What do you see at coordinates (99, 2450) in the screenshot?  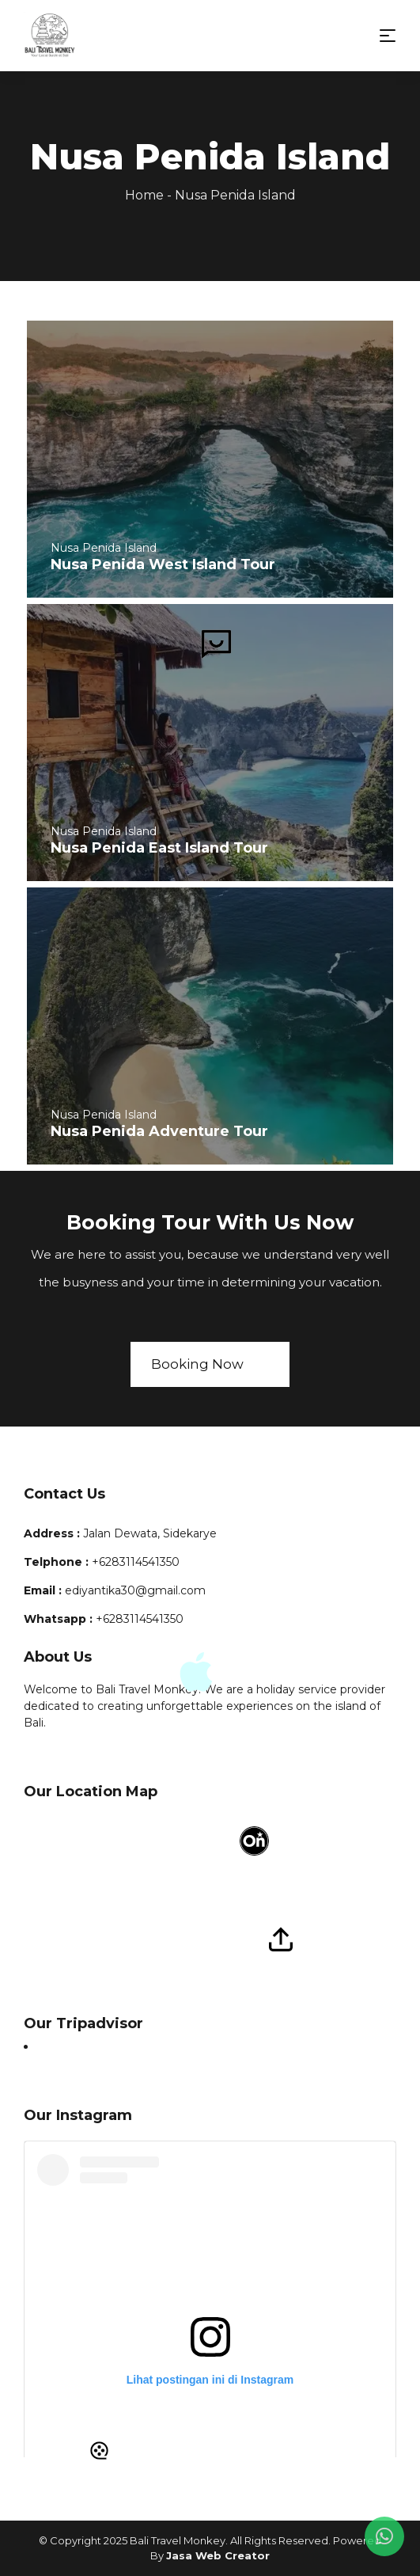 I see `browse movies or video content` at bounding box center [99, 2450].